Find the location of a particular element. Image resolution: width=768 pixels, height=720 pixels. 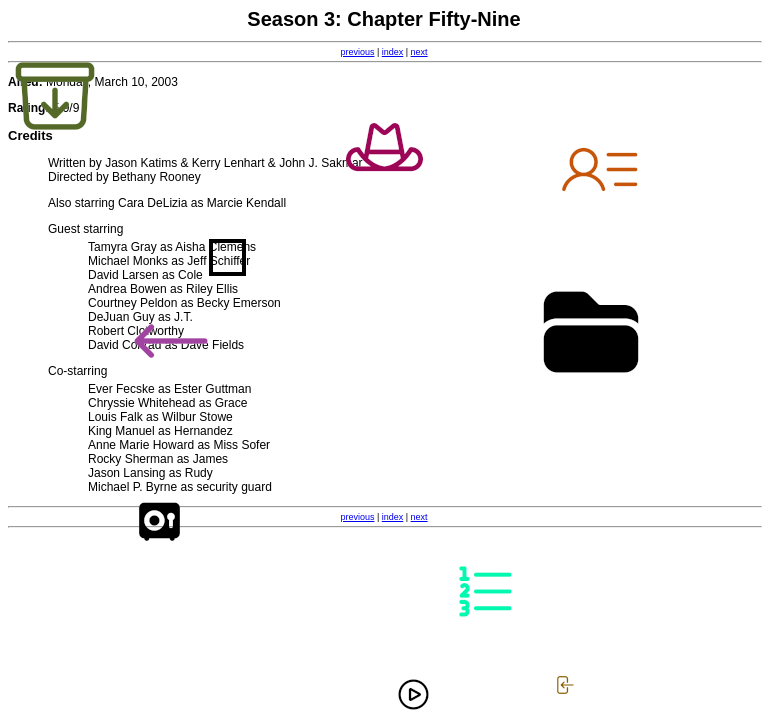

go back to the previous screen is located at coordinates (171, 341).